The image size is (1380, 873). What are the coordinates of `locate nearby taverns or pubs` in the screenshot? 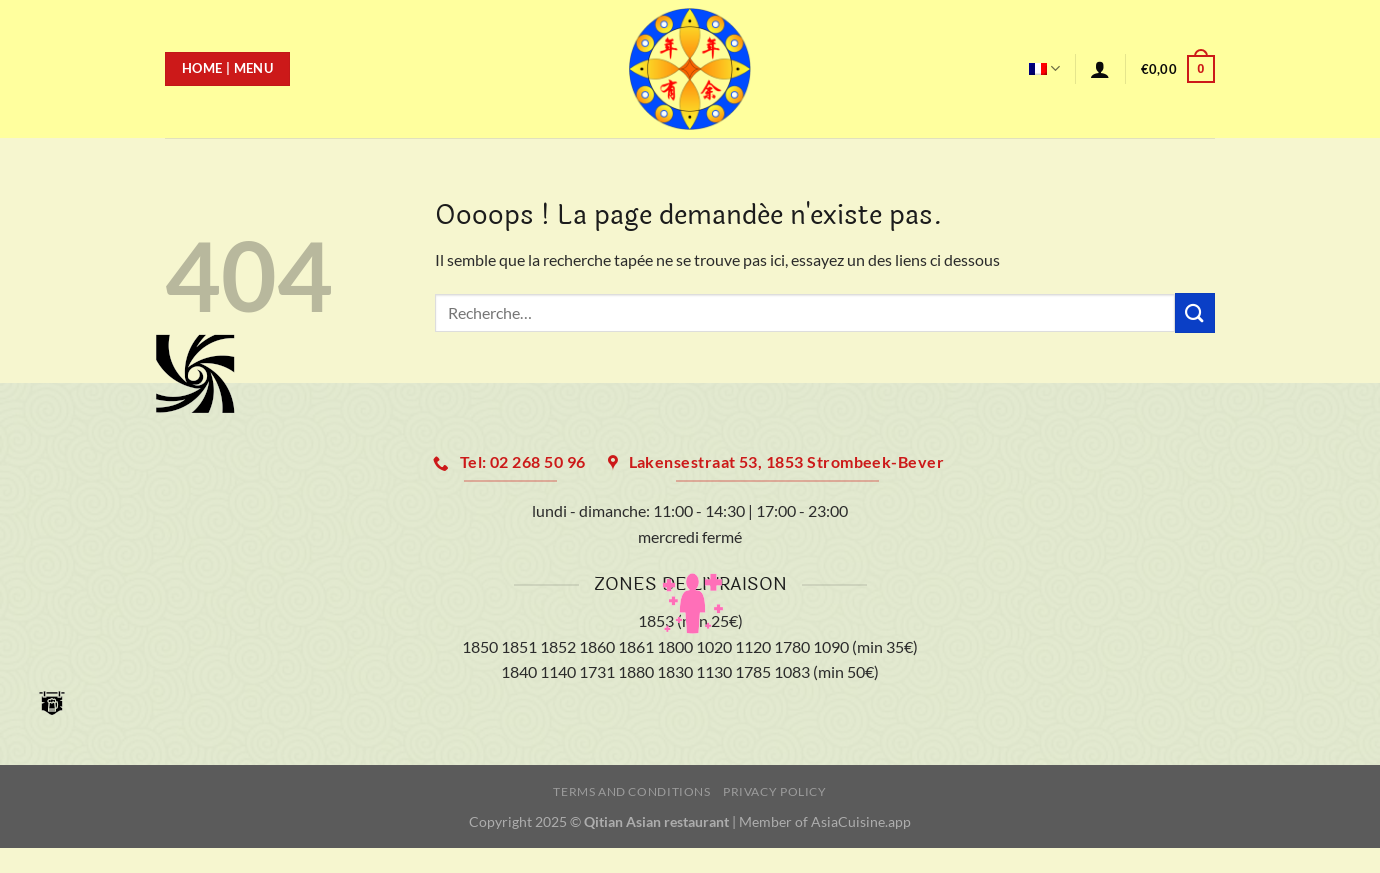 It's located at (52, 703).